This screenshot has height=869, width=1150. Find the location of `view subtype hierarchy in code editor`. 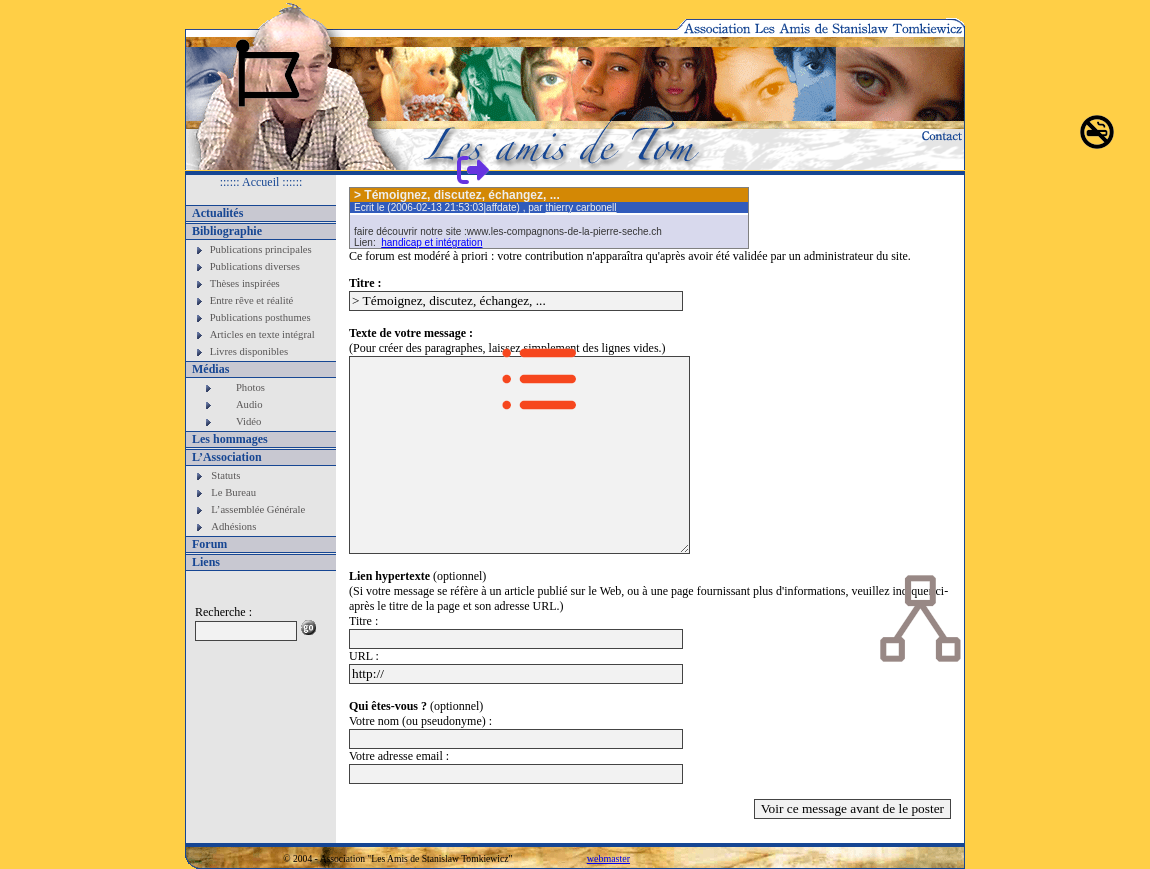

view subtype hierarchy in code editor is located at coordinates (923, 618).